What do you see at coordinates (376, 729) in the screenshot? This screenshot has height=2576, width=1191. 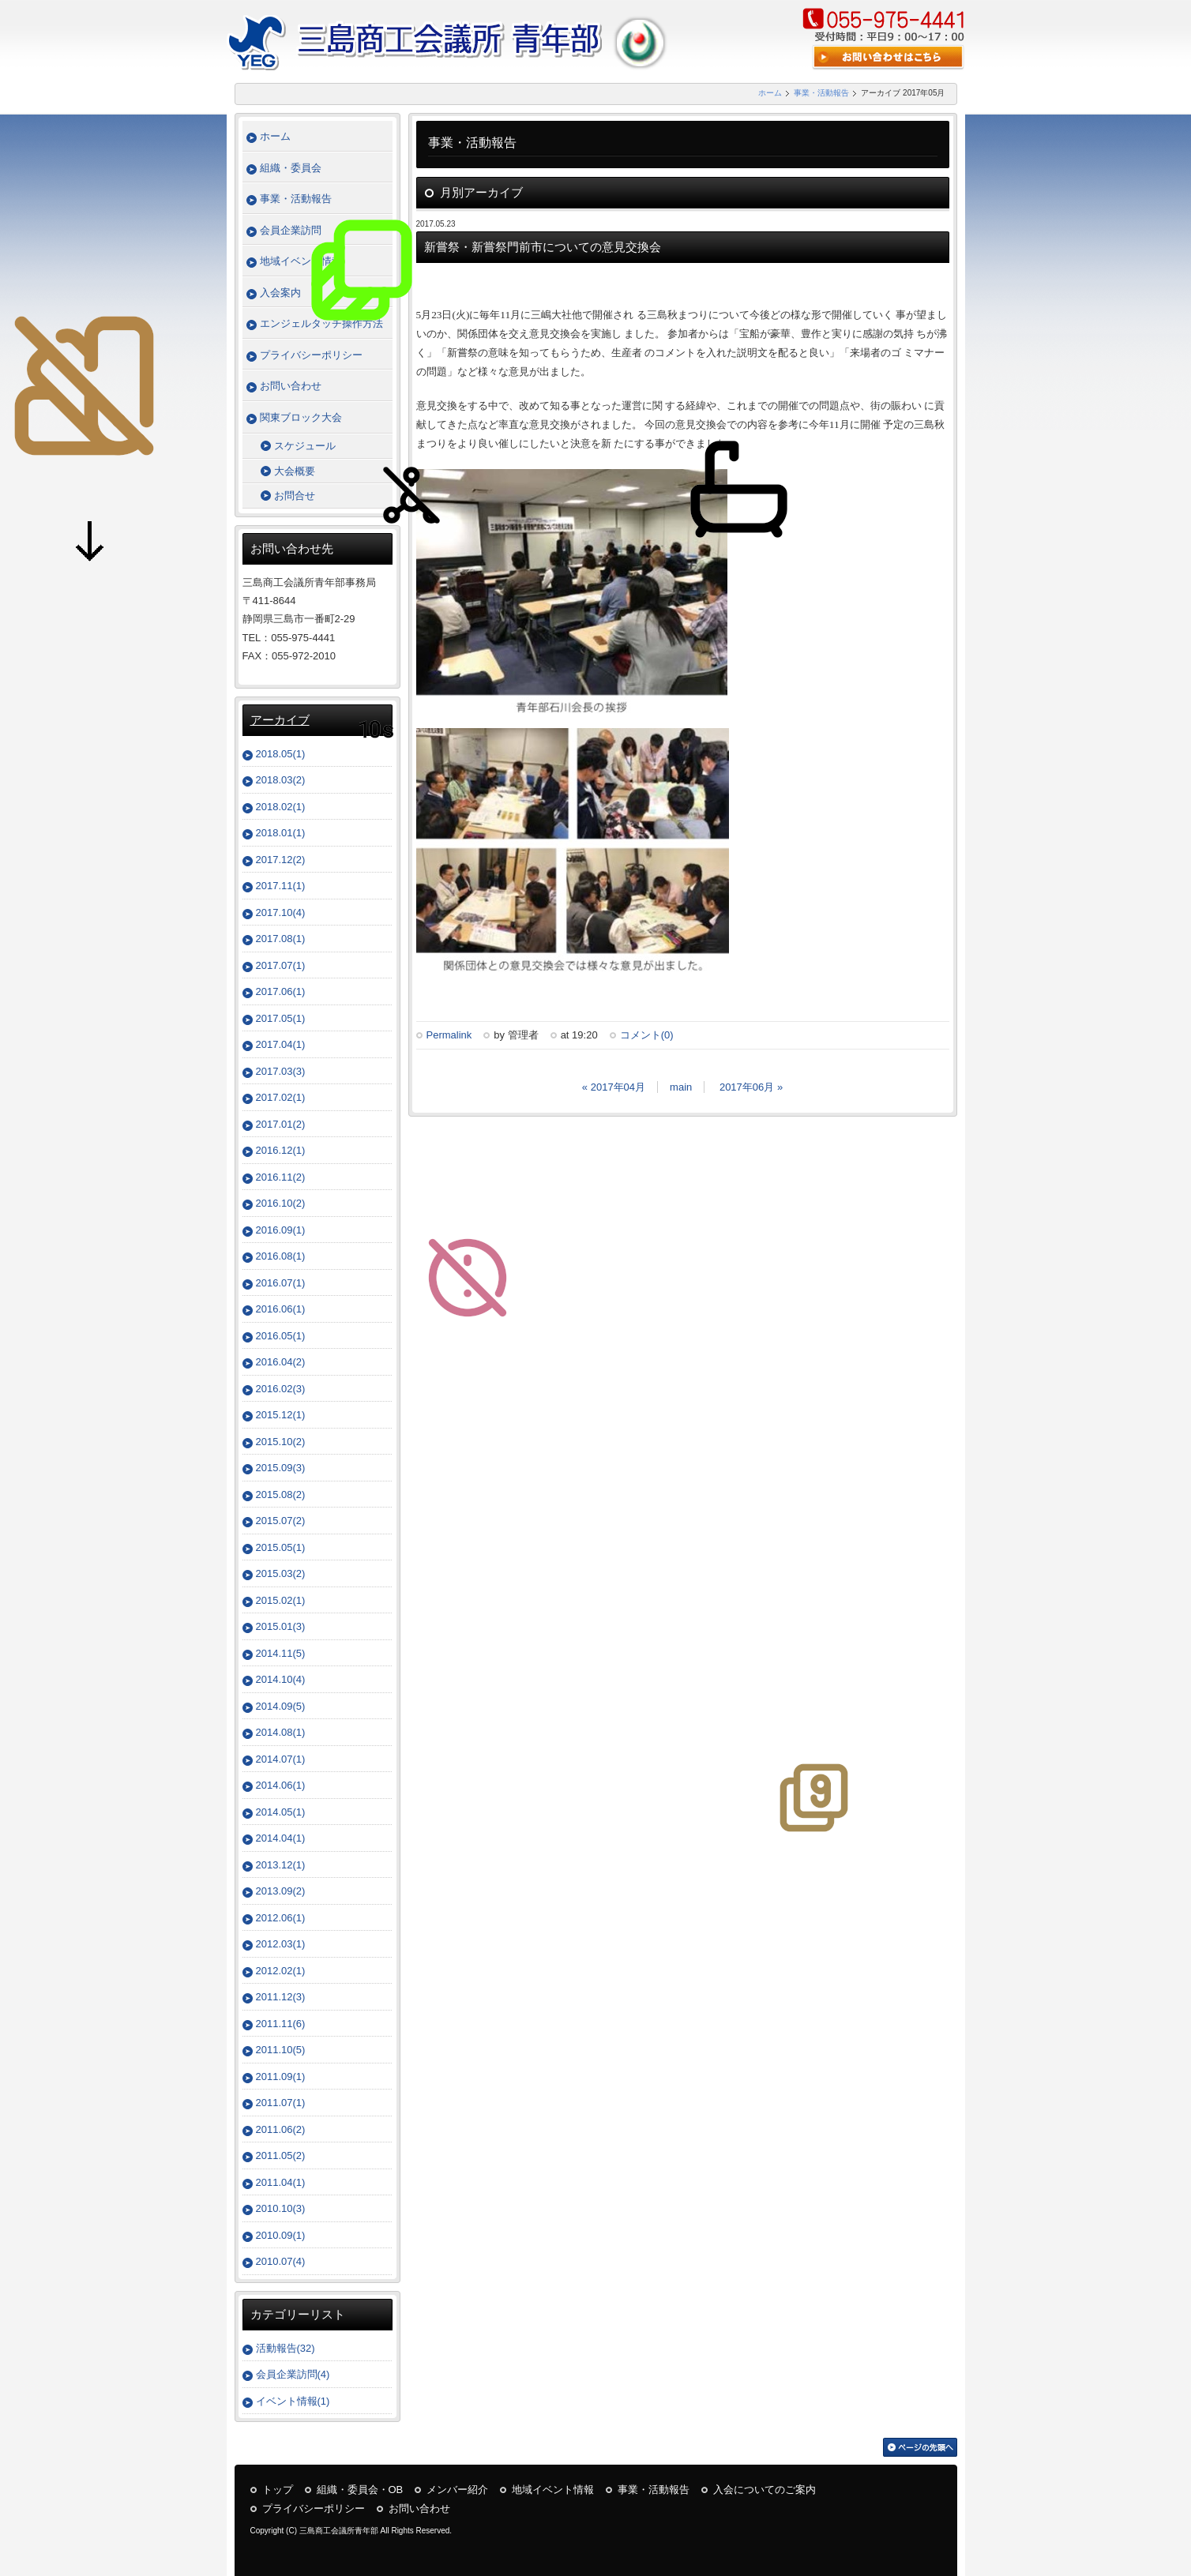 I see `set a 10-second timer` at bounding box center [376, 729].